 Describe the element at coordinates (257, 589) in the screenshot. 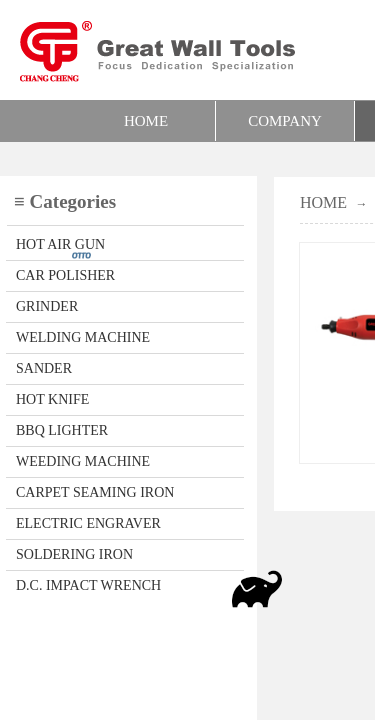

I see `Gradle build automation tool logo` at that location.